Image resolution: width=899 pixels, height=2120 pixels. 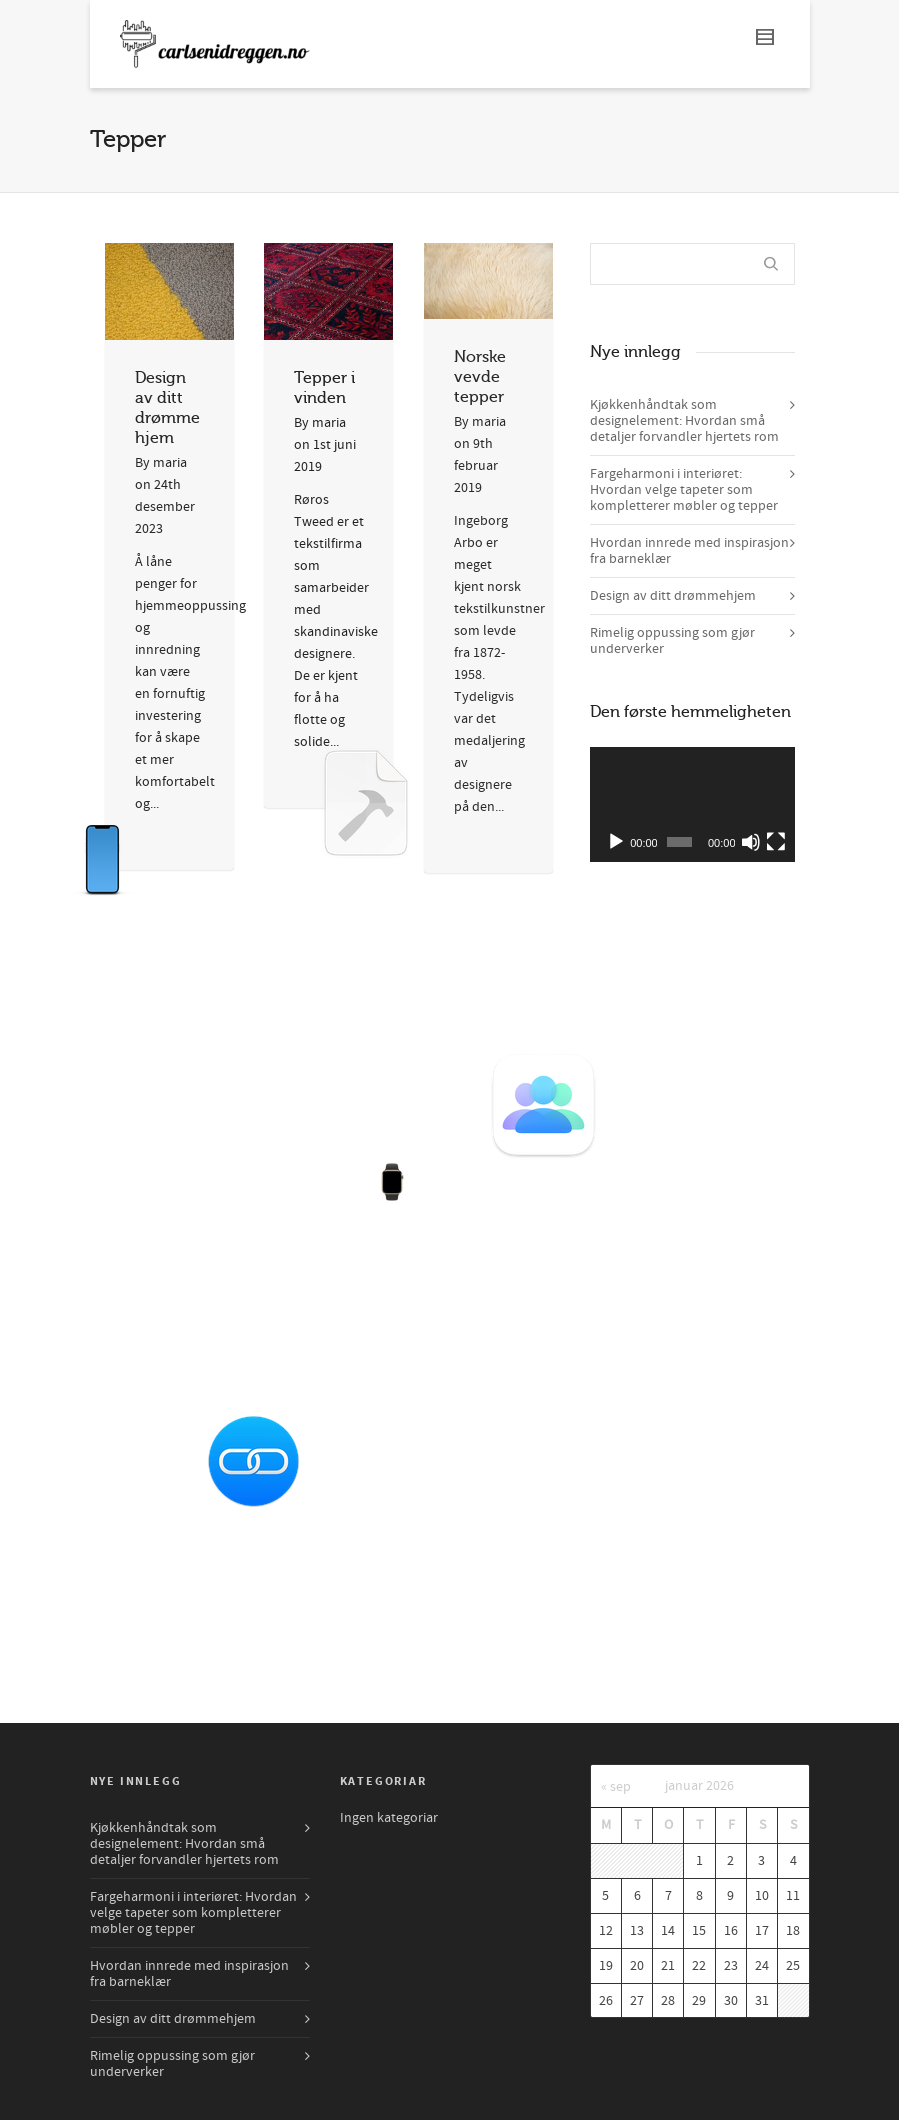 I want to click on apple watch series 6 device icon, so click(x=392, y=1182).